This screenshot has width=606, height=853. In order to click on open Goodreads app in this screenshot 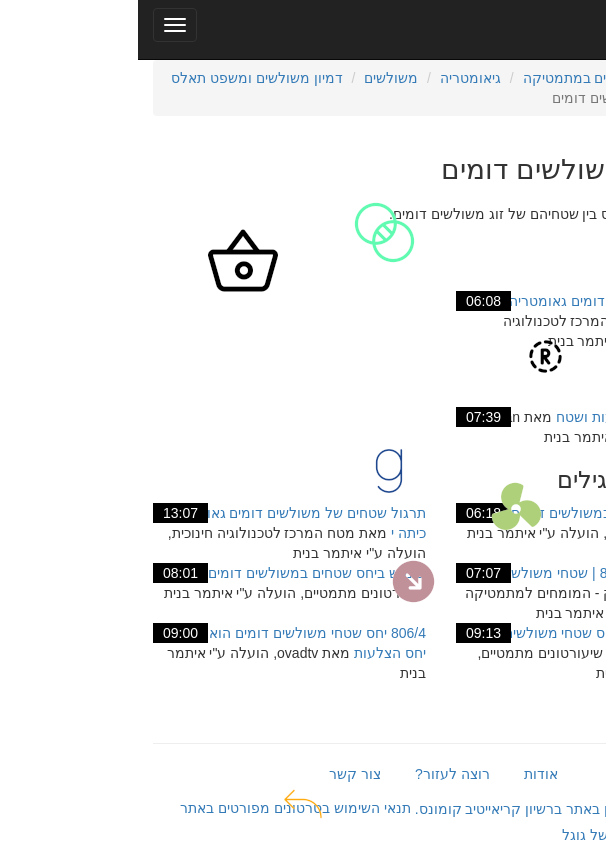, I will do `click(389, 471)`.